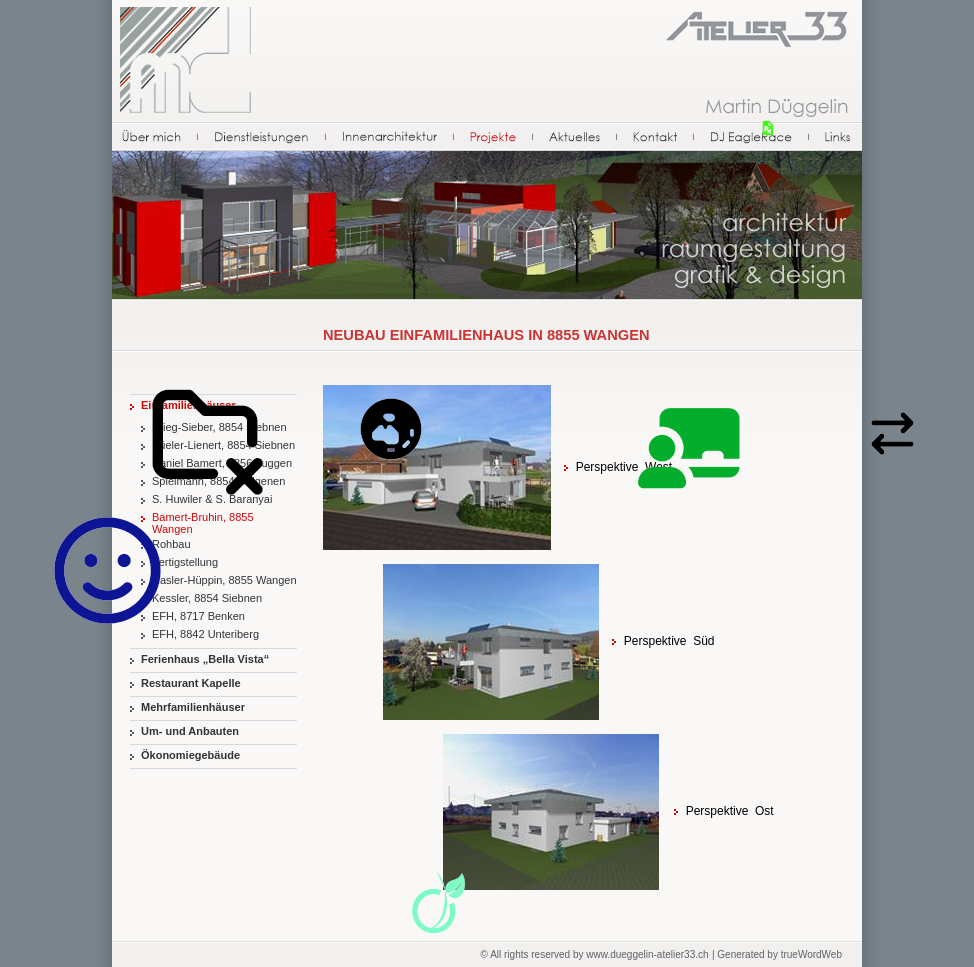 The height and width of the screenshot is (967, 974). What do you see at coordinates (205, 437) in the screenshot?
I see `delete a folder` at bounding box center [205, 437].